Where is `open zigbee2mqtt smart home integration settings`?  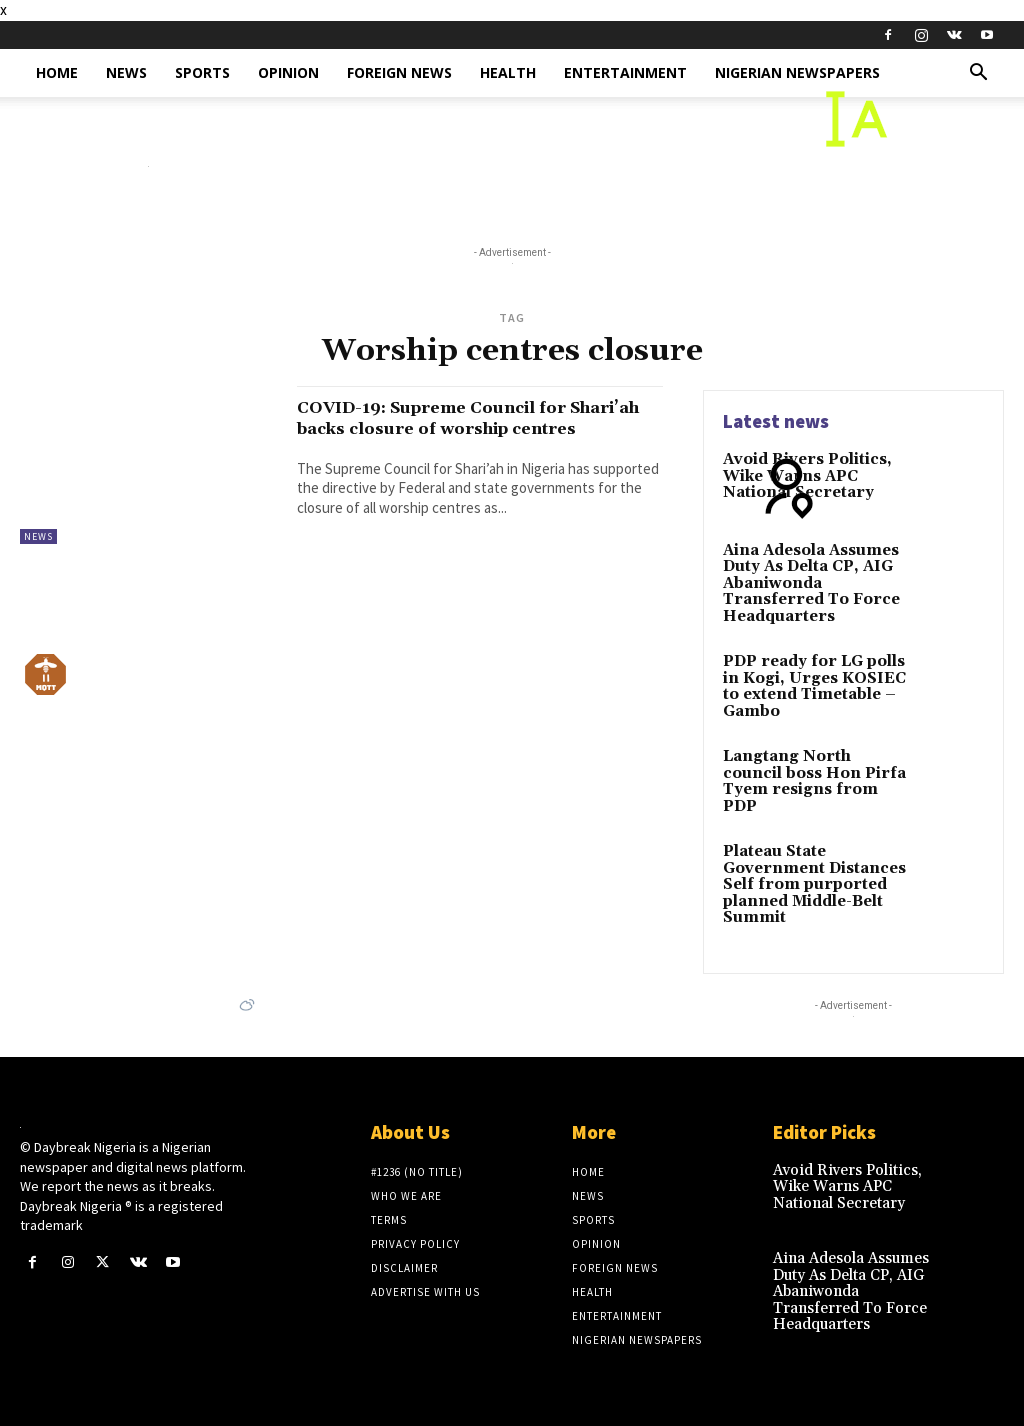 open zigbee2mqtt smart home integration settings is located at coordinates (45, 674).